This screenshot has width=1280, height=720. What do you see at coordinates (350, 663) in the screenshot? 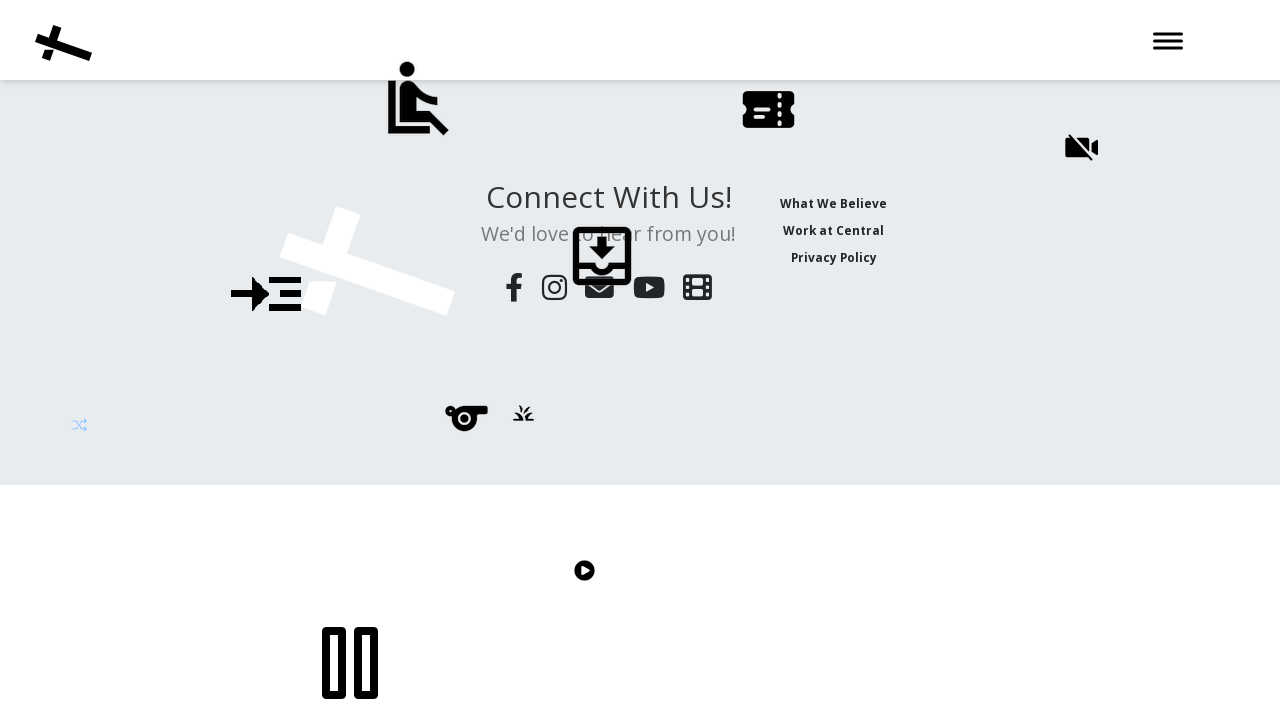
I see `pause media playback` at bounding box center [350, 663].